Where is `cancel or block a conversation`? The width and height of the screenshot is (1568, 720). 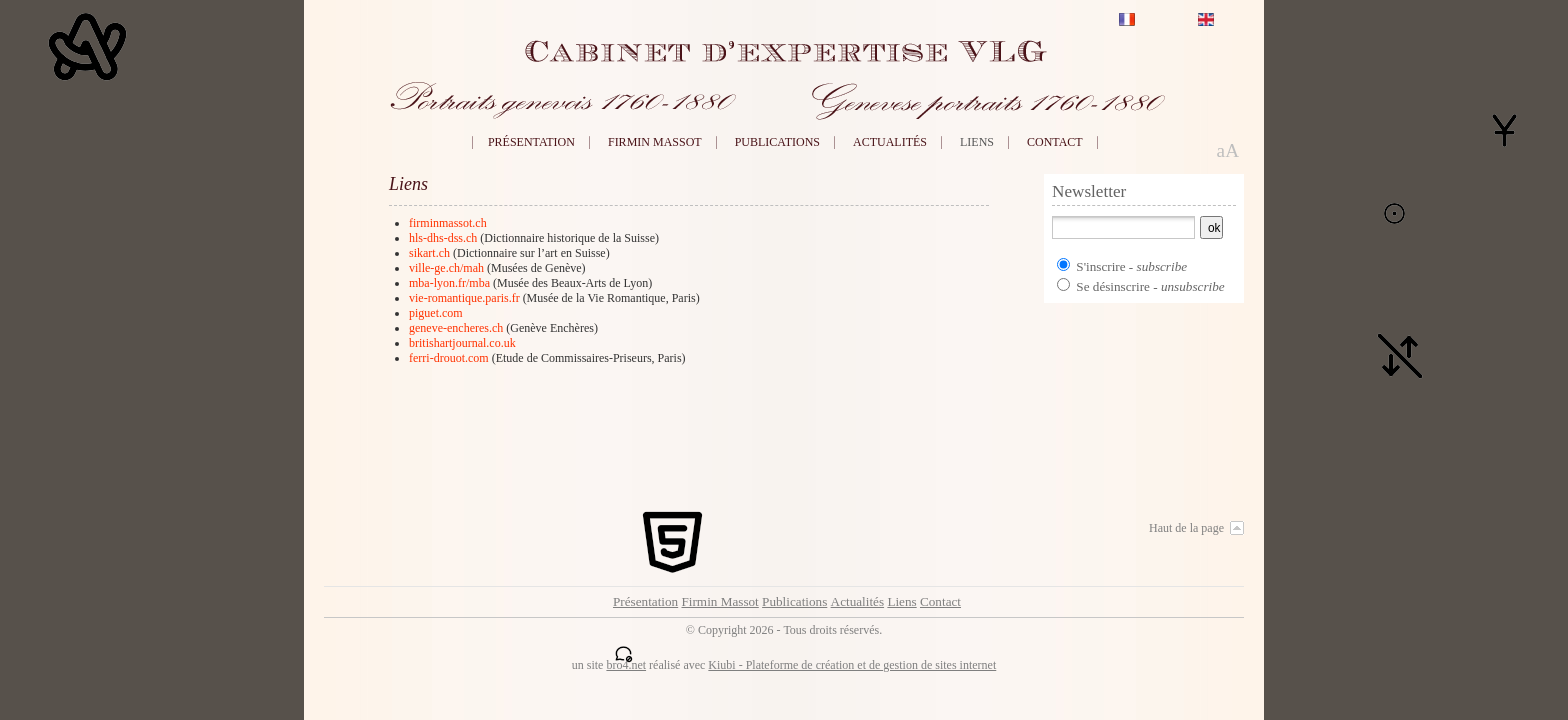 cancel or block a conversation is located at coordinates (623, 653).